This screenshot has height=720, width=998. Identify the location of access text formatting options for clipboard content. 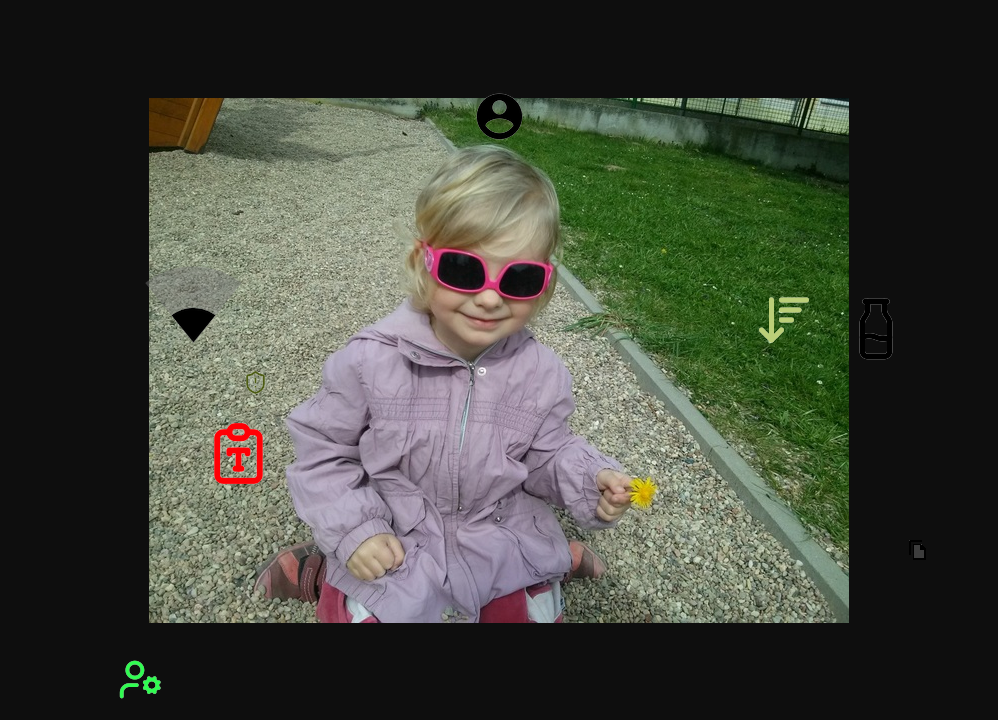
(238, 453).